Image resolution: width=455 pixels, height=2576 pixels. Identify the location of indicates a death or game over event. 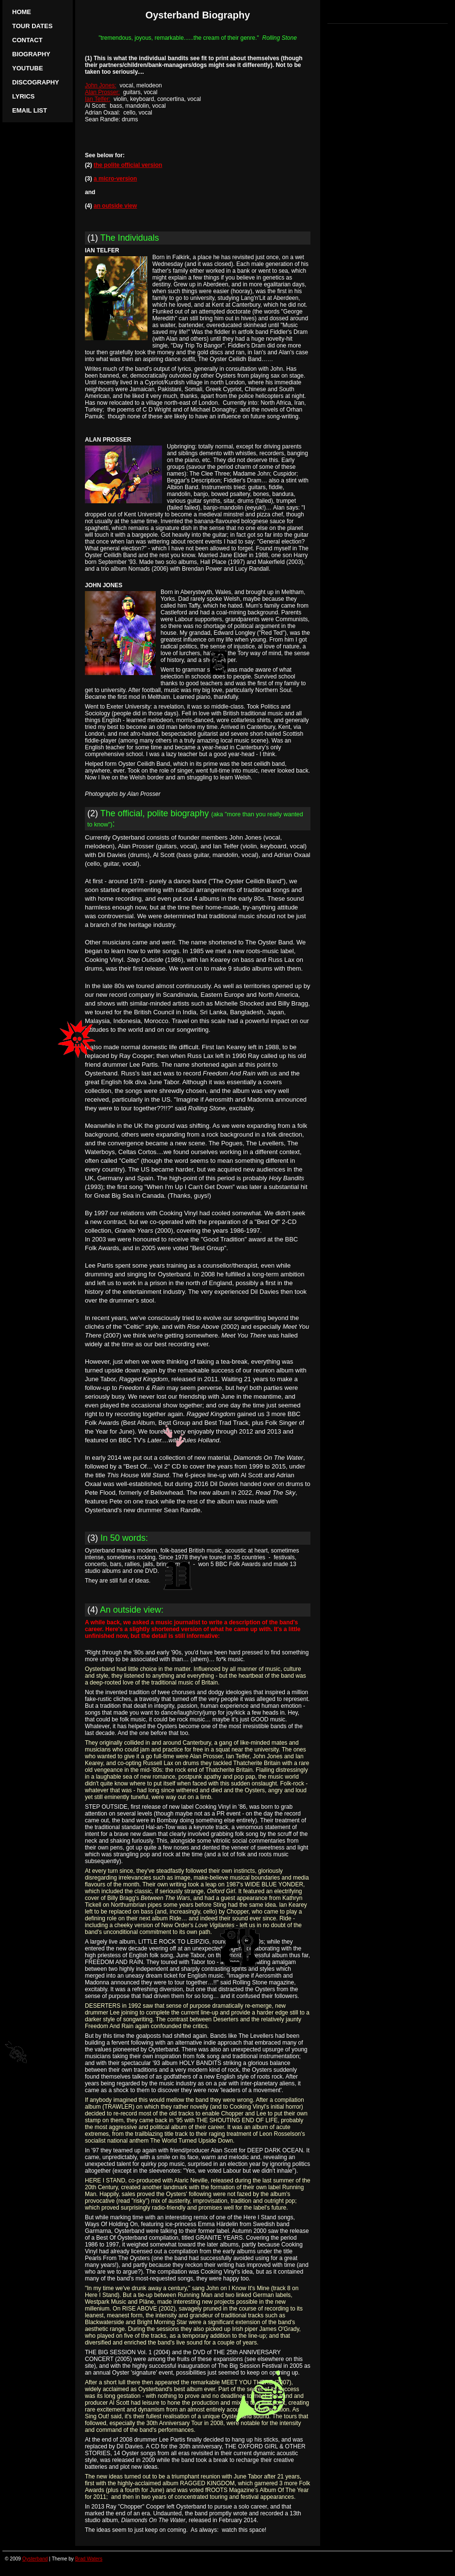
(77, 1039).